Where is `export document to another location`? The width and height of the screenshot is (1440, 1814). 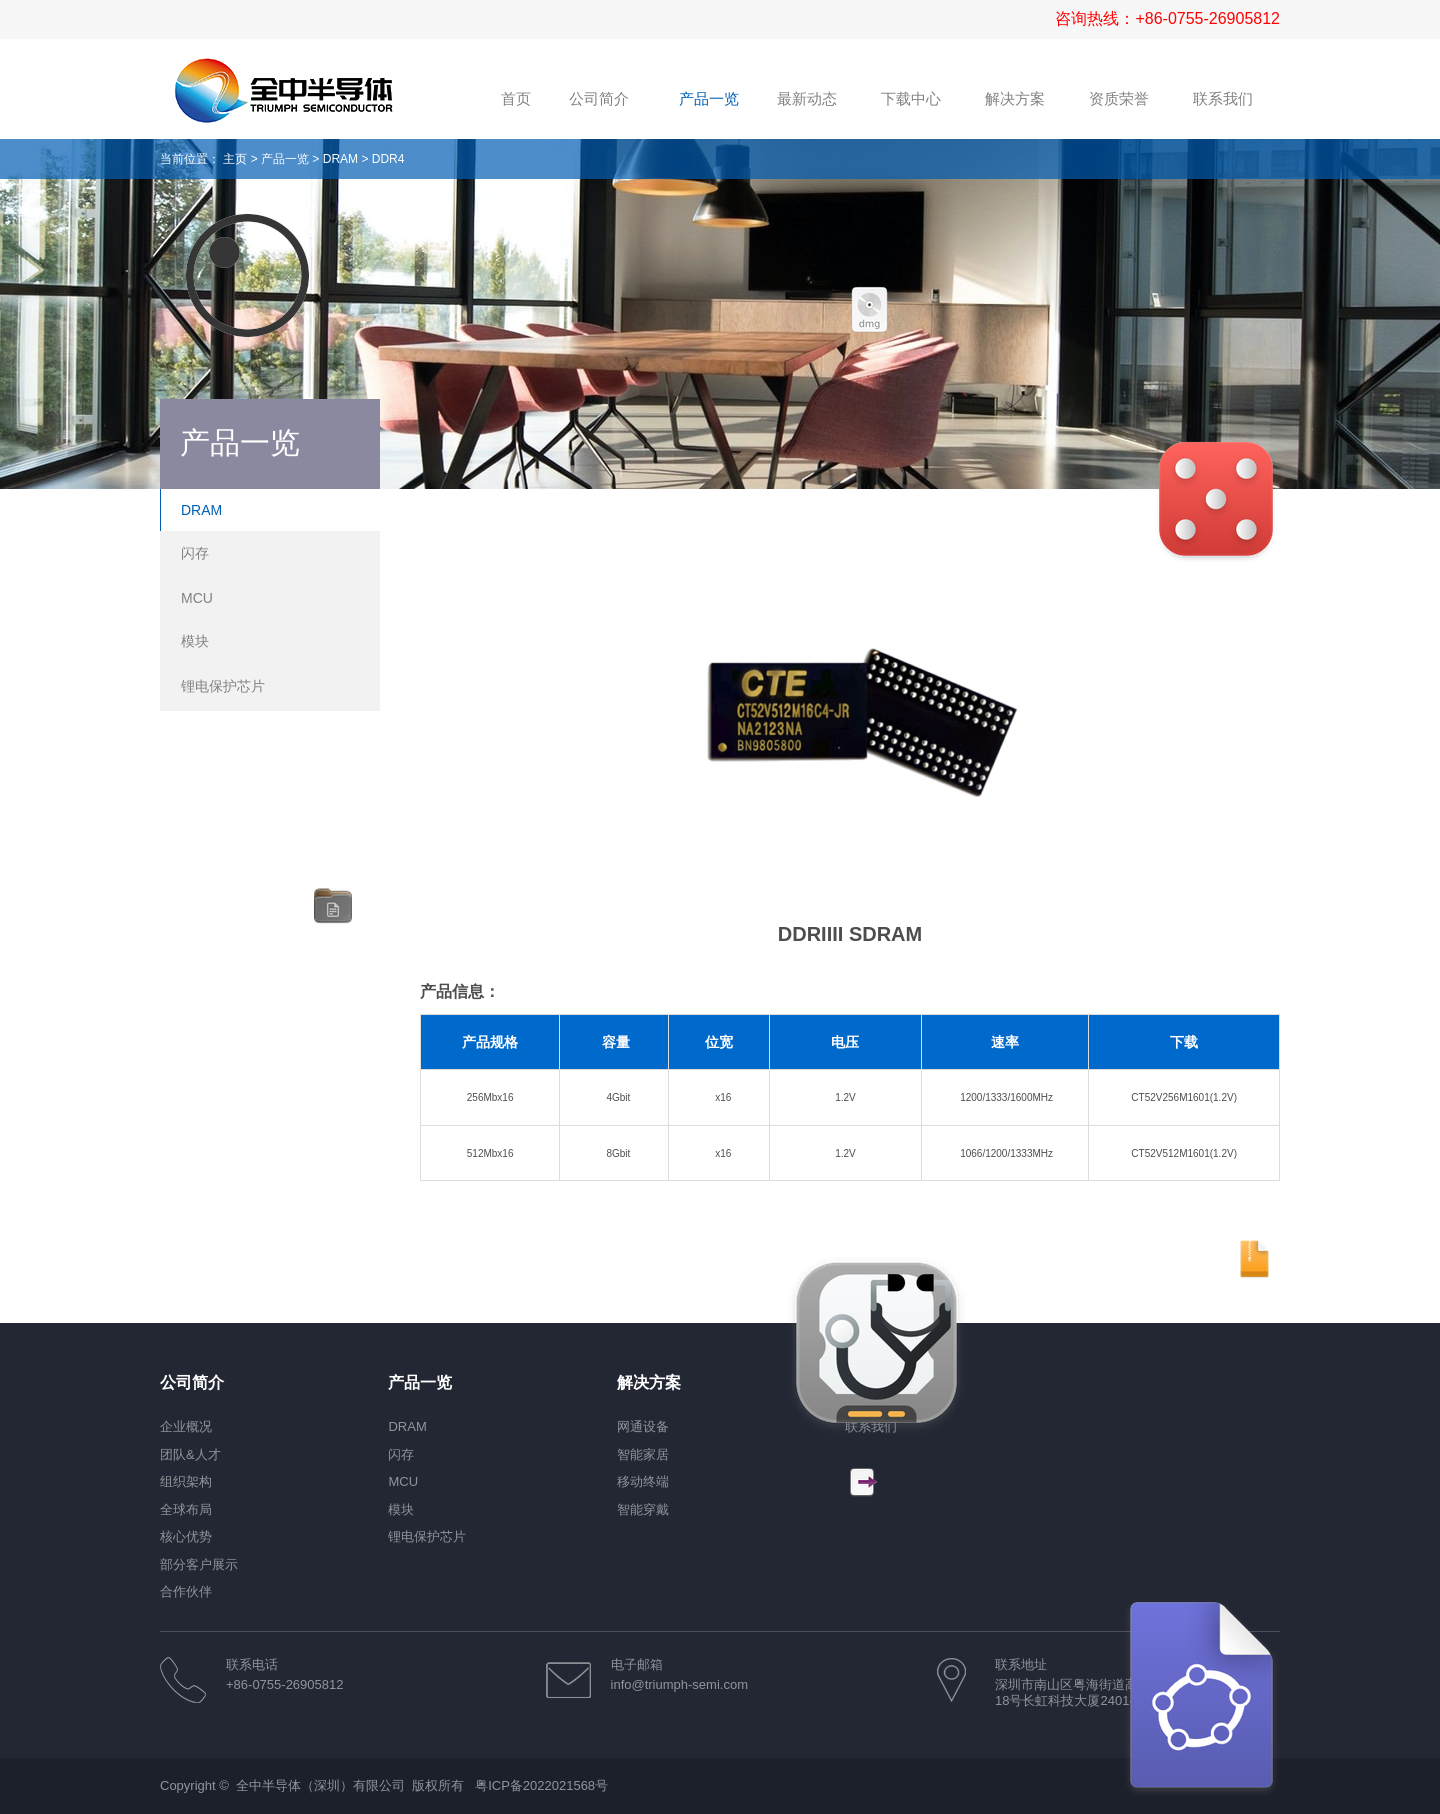
export document to another location is located at coordinates (862, 1482).